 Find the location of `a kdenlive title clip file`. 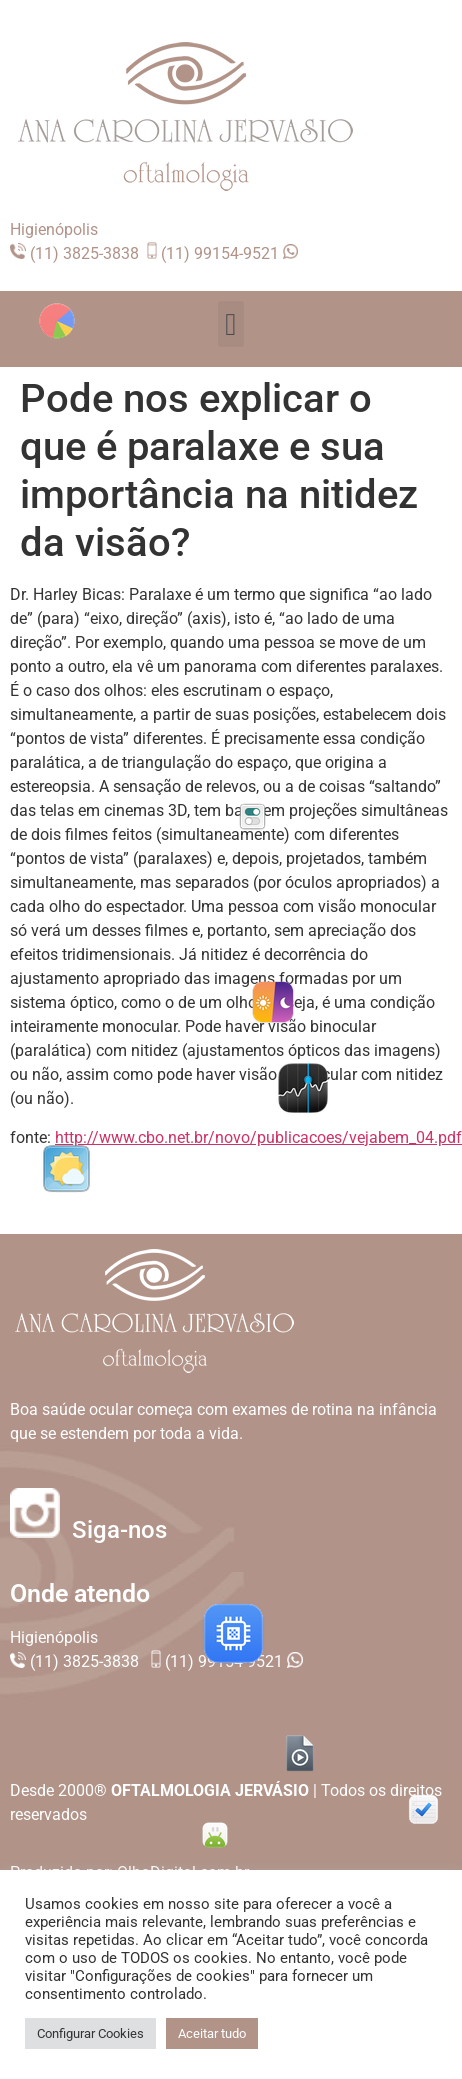

a kdenlive title clip file is located at coordinates (300, 1754).